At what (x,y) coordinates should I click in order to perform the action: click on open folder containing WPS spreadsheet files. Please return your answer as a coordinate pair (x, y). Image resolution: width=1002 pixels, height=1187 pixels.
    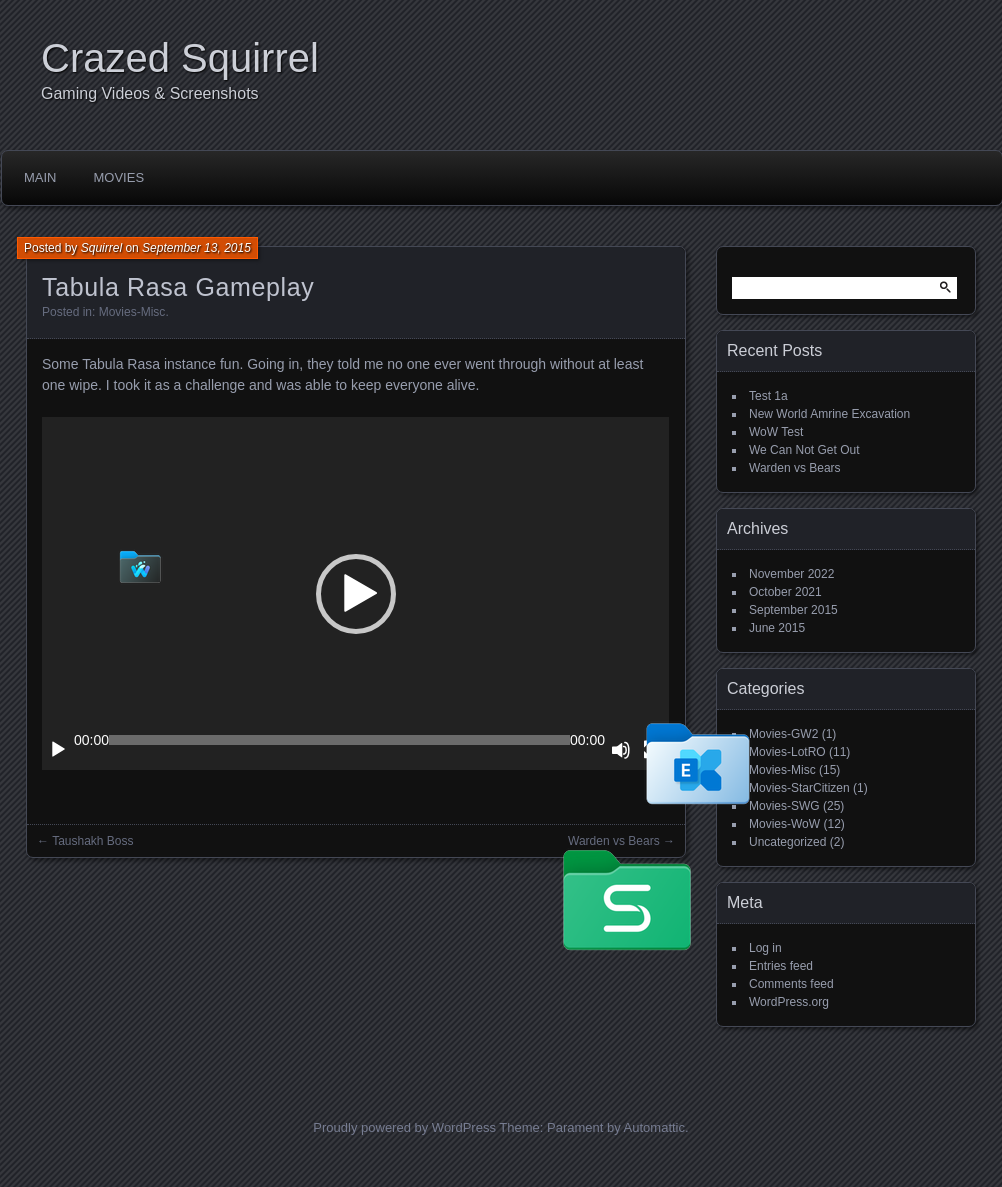
    Looking at the image, I should click on (626, 903).